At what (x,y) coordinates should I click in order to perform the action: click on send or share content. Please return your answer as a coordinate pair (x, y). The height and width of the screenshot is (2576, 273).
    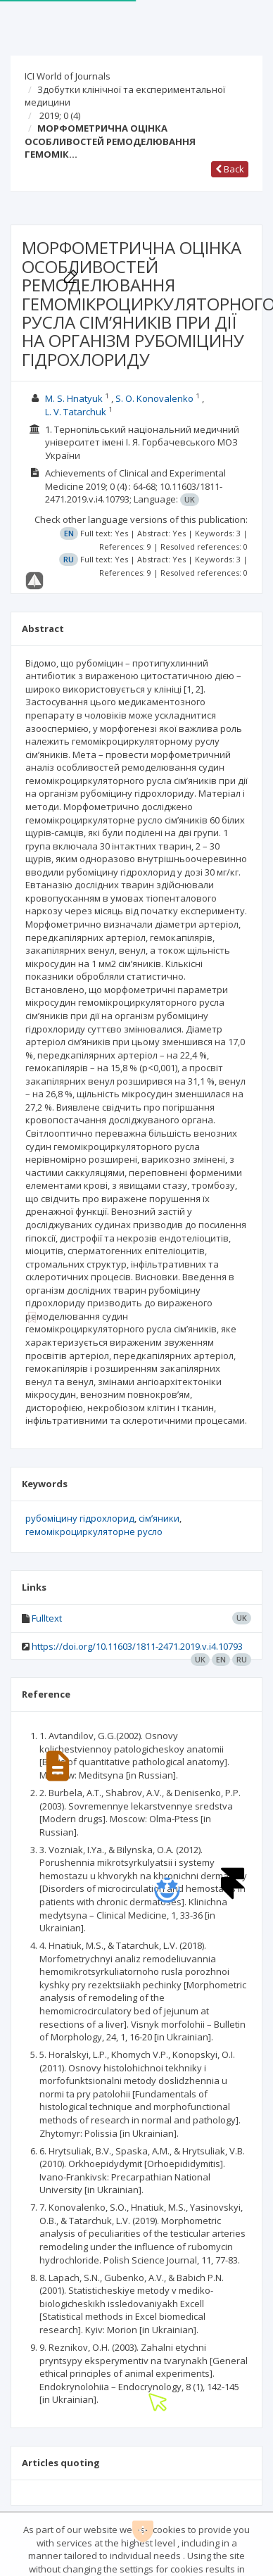
    Looking at the image, I should click on (34, 581).